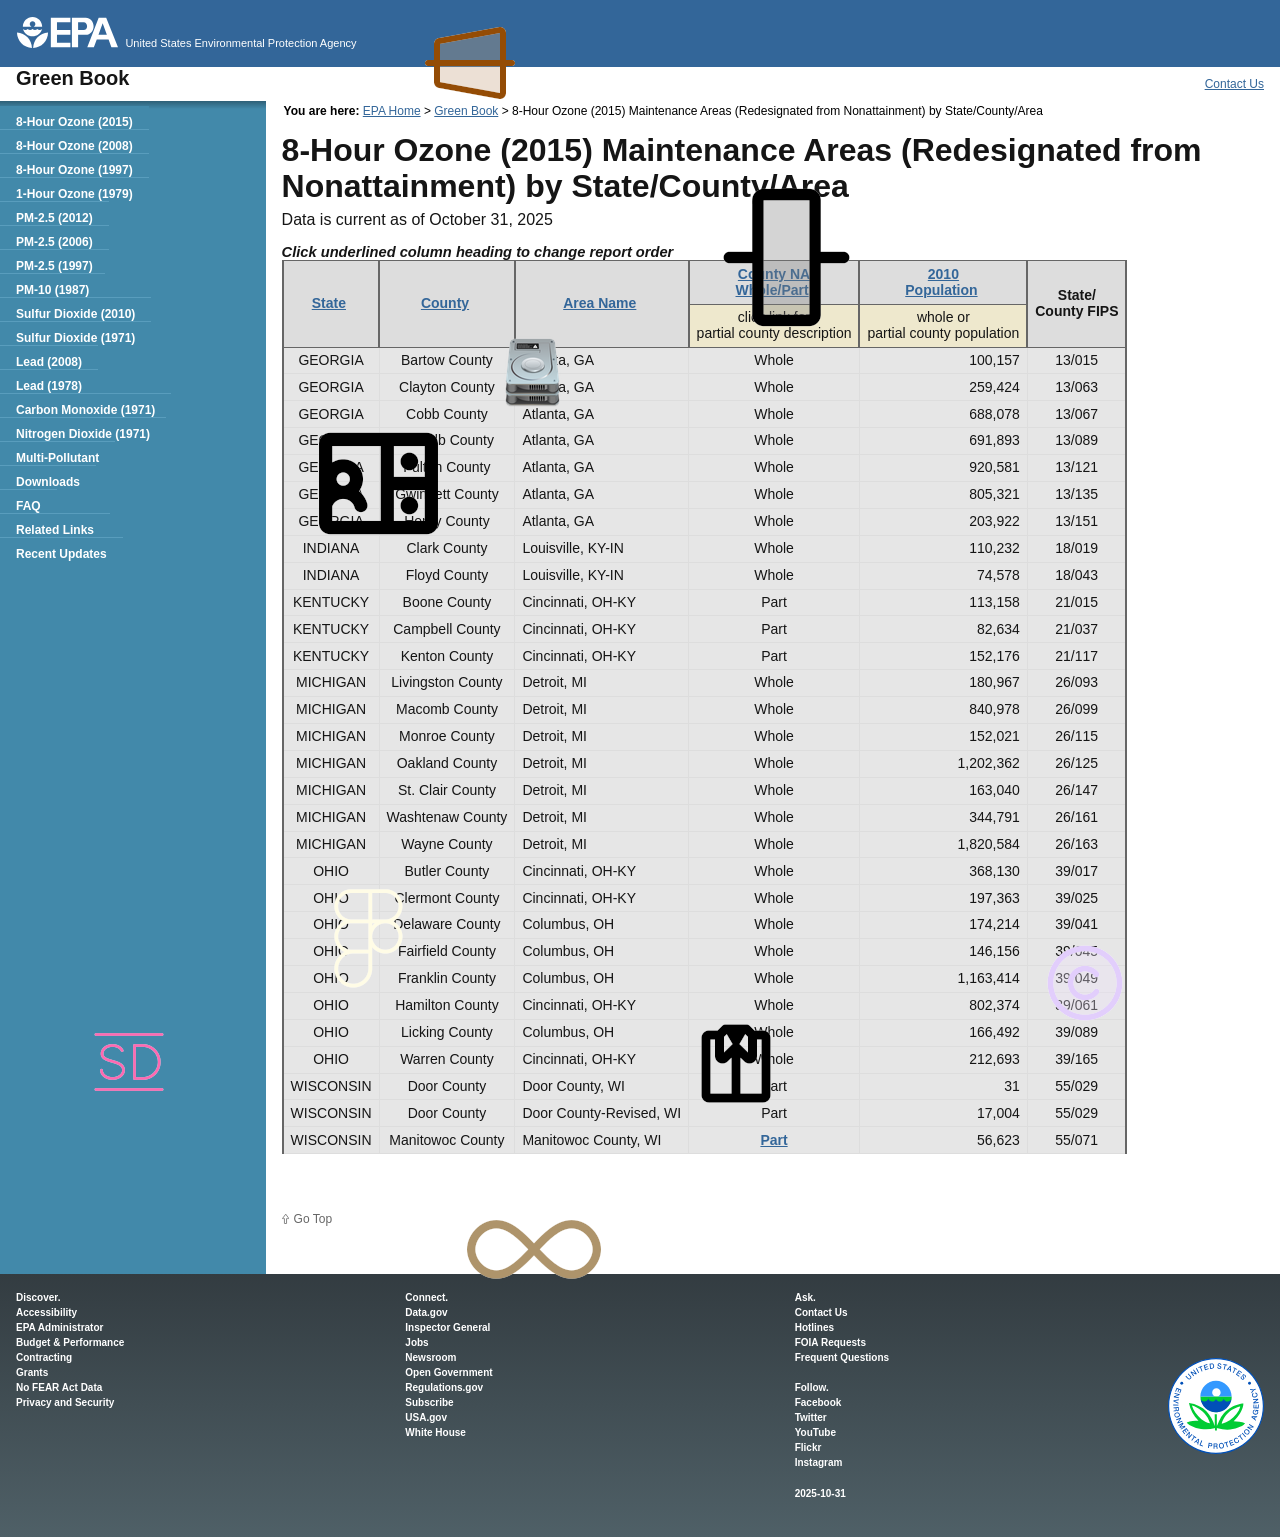 The height and width of the screenshot is (1537, 1280). I want to click on align object to vertical center, so click(786, 257).